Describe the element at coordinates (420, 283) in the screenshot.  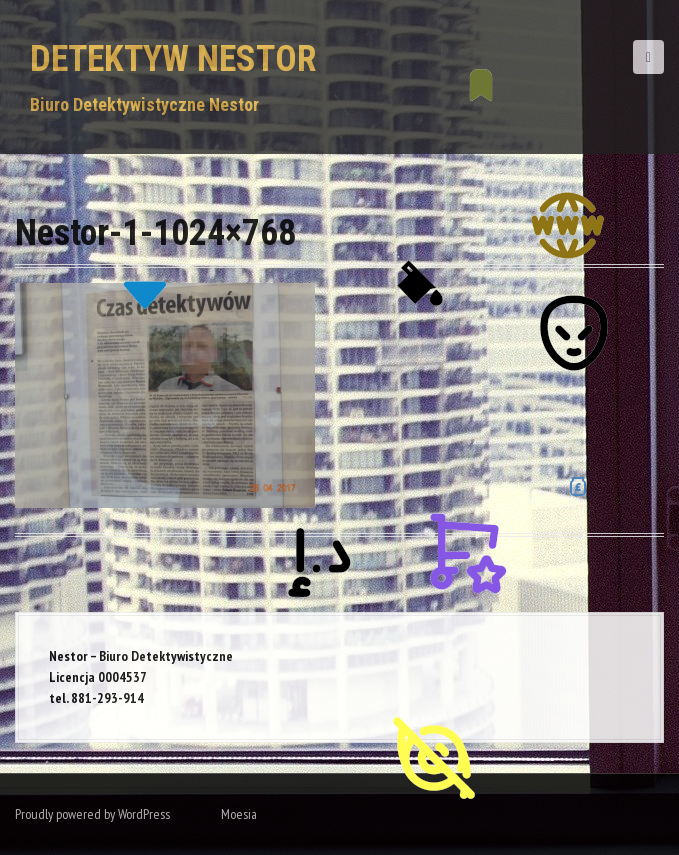
I see `fill an area with color` at that location.